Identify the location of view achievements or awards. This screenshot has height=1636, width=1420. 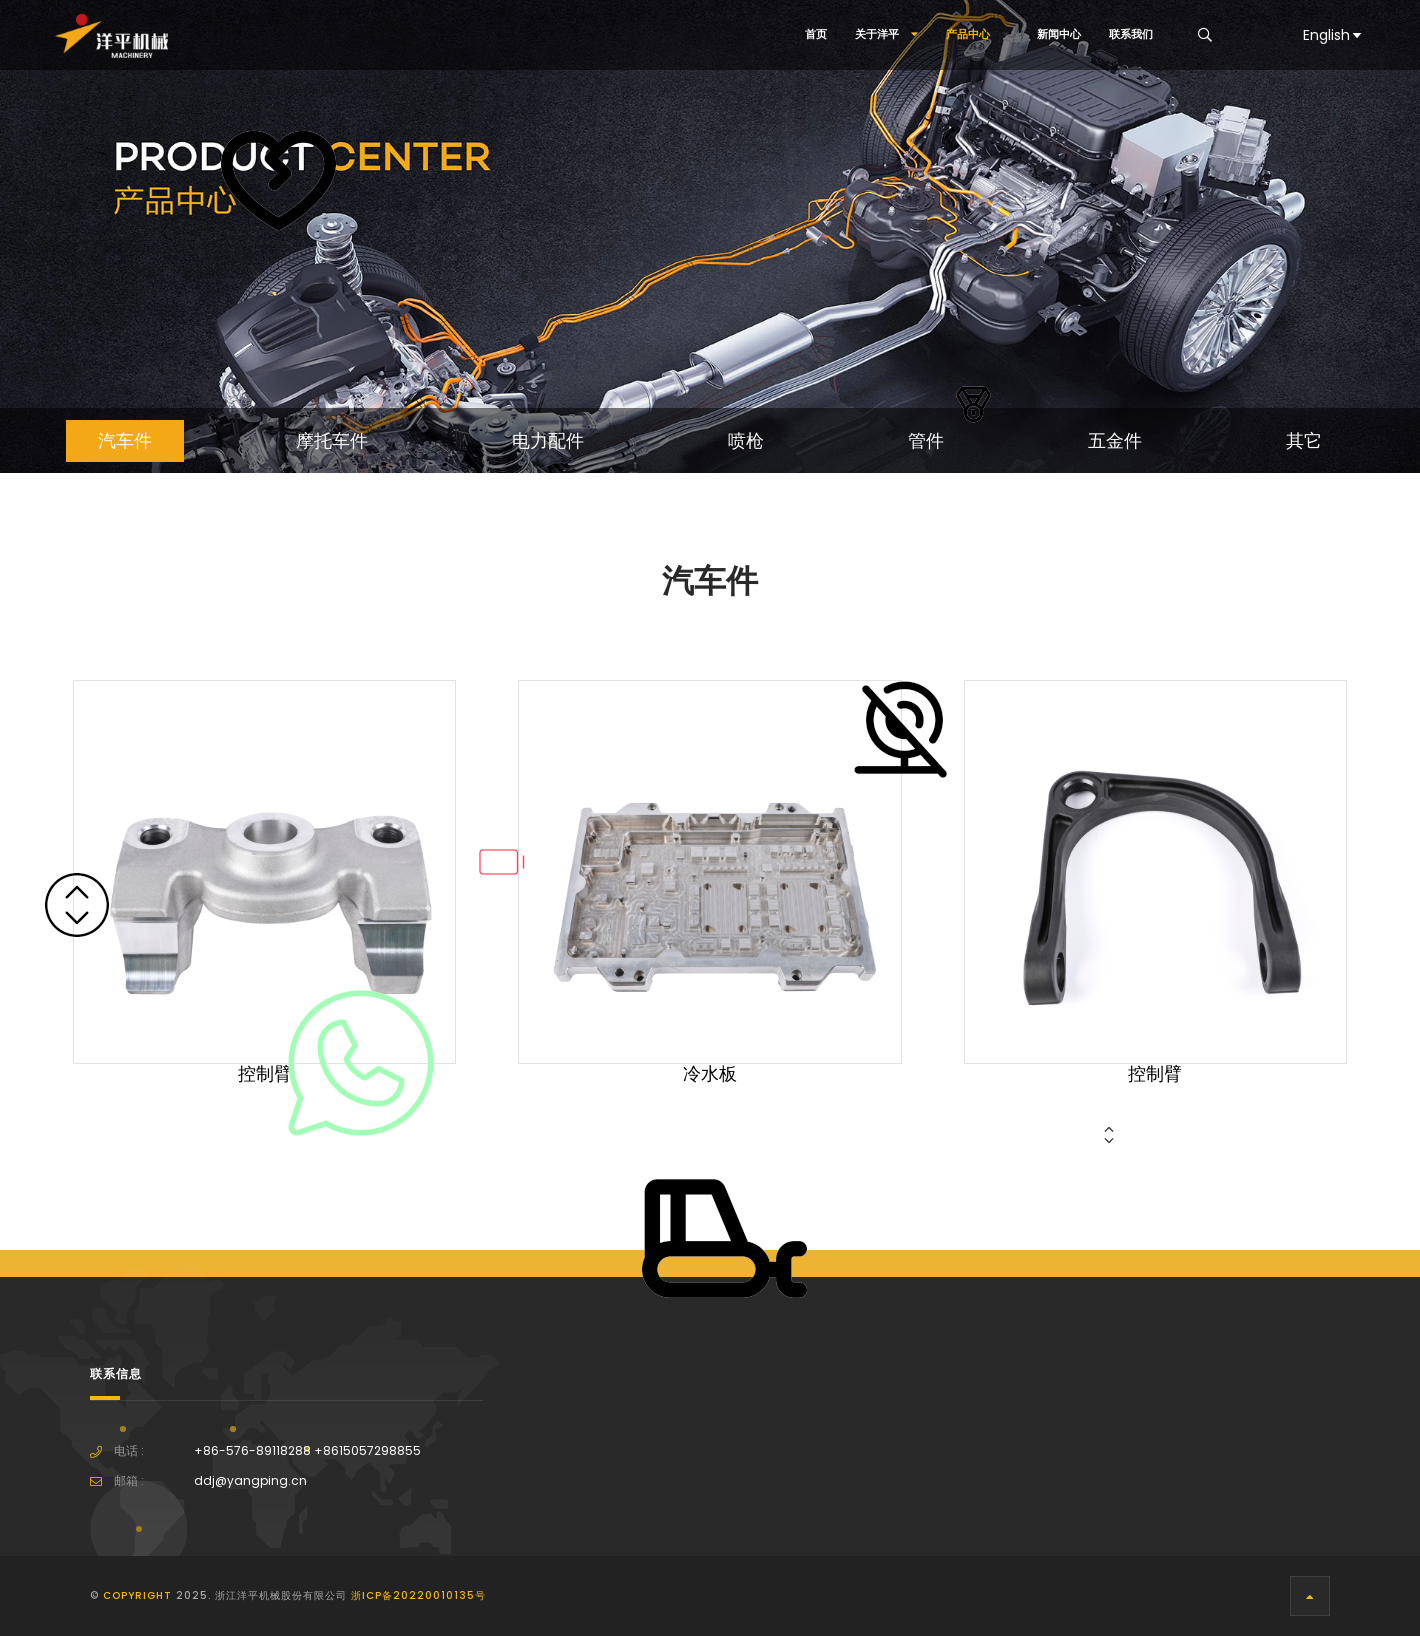
(973, 404).